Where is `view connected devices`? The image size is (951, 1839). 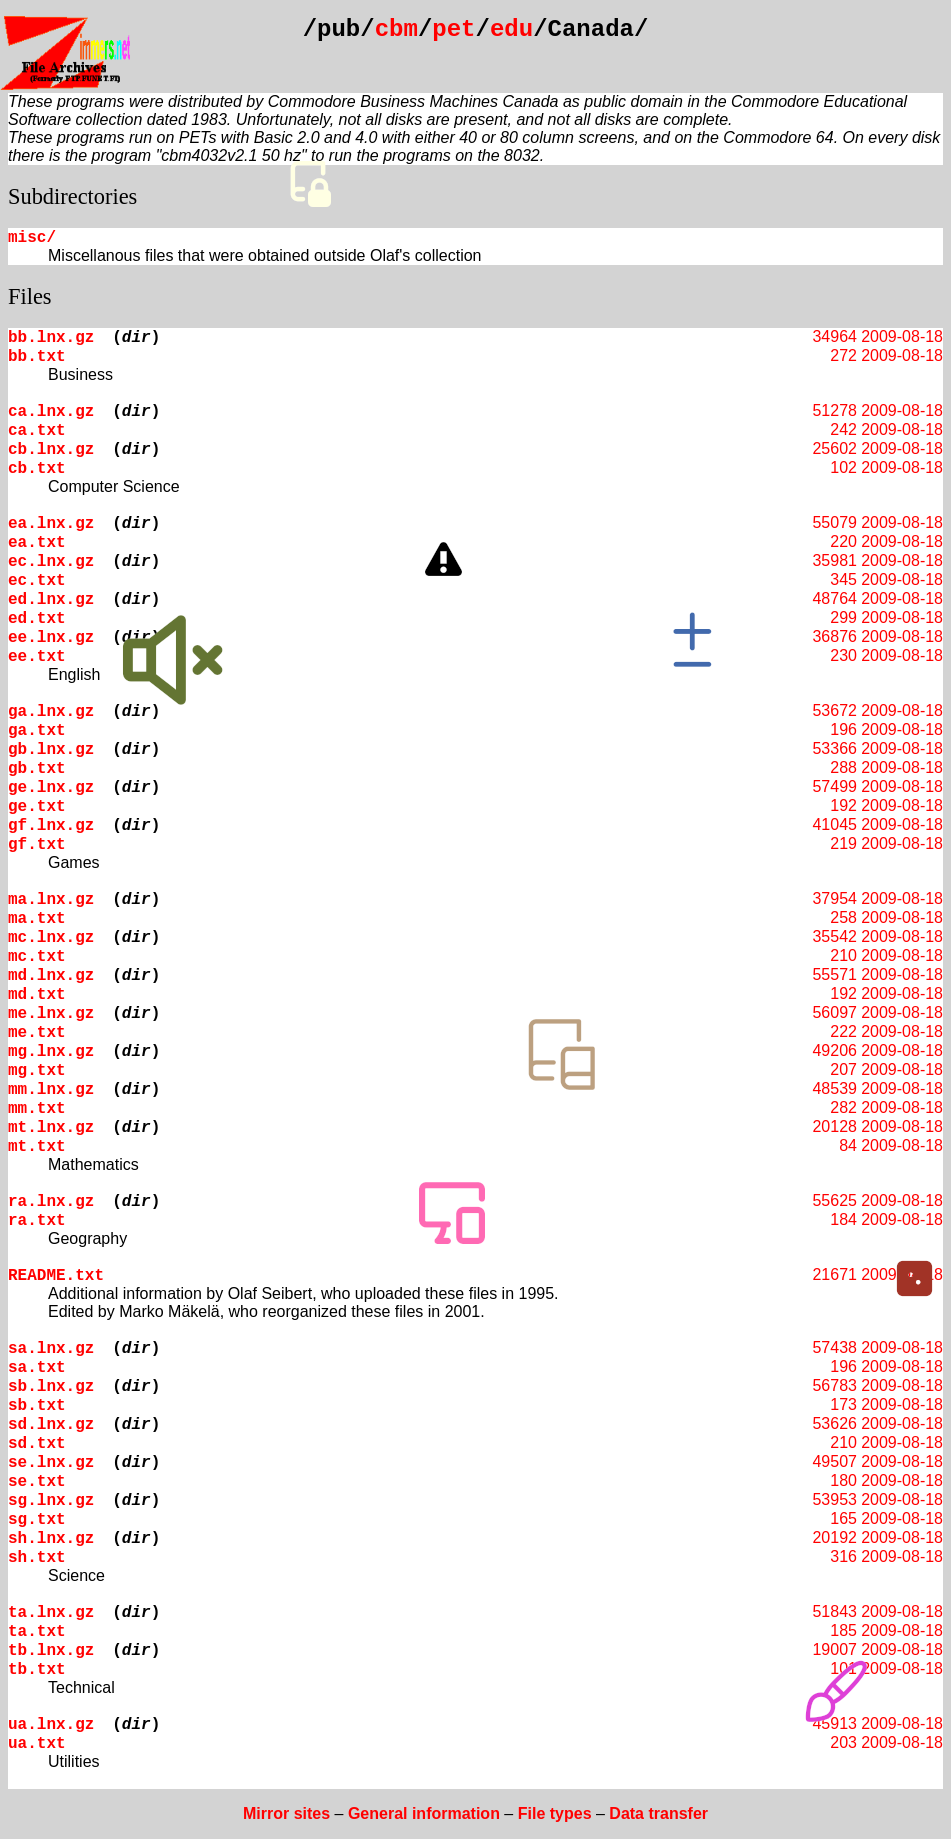
view connected devices is located at coordinates (452, 1211).